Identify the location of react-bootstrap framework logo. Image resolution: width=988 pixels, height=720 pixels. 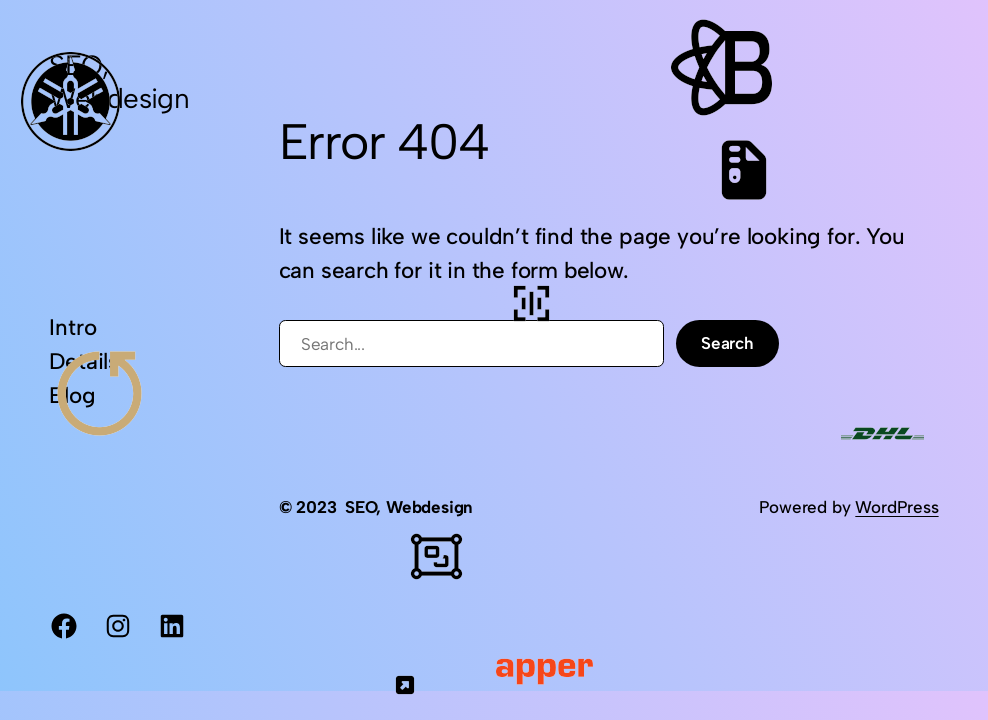
(721, 67).